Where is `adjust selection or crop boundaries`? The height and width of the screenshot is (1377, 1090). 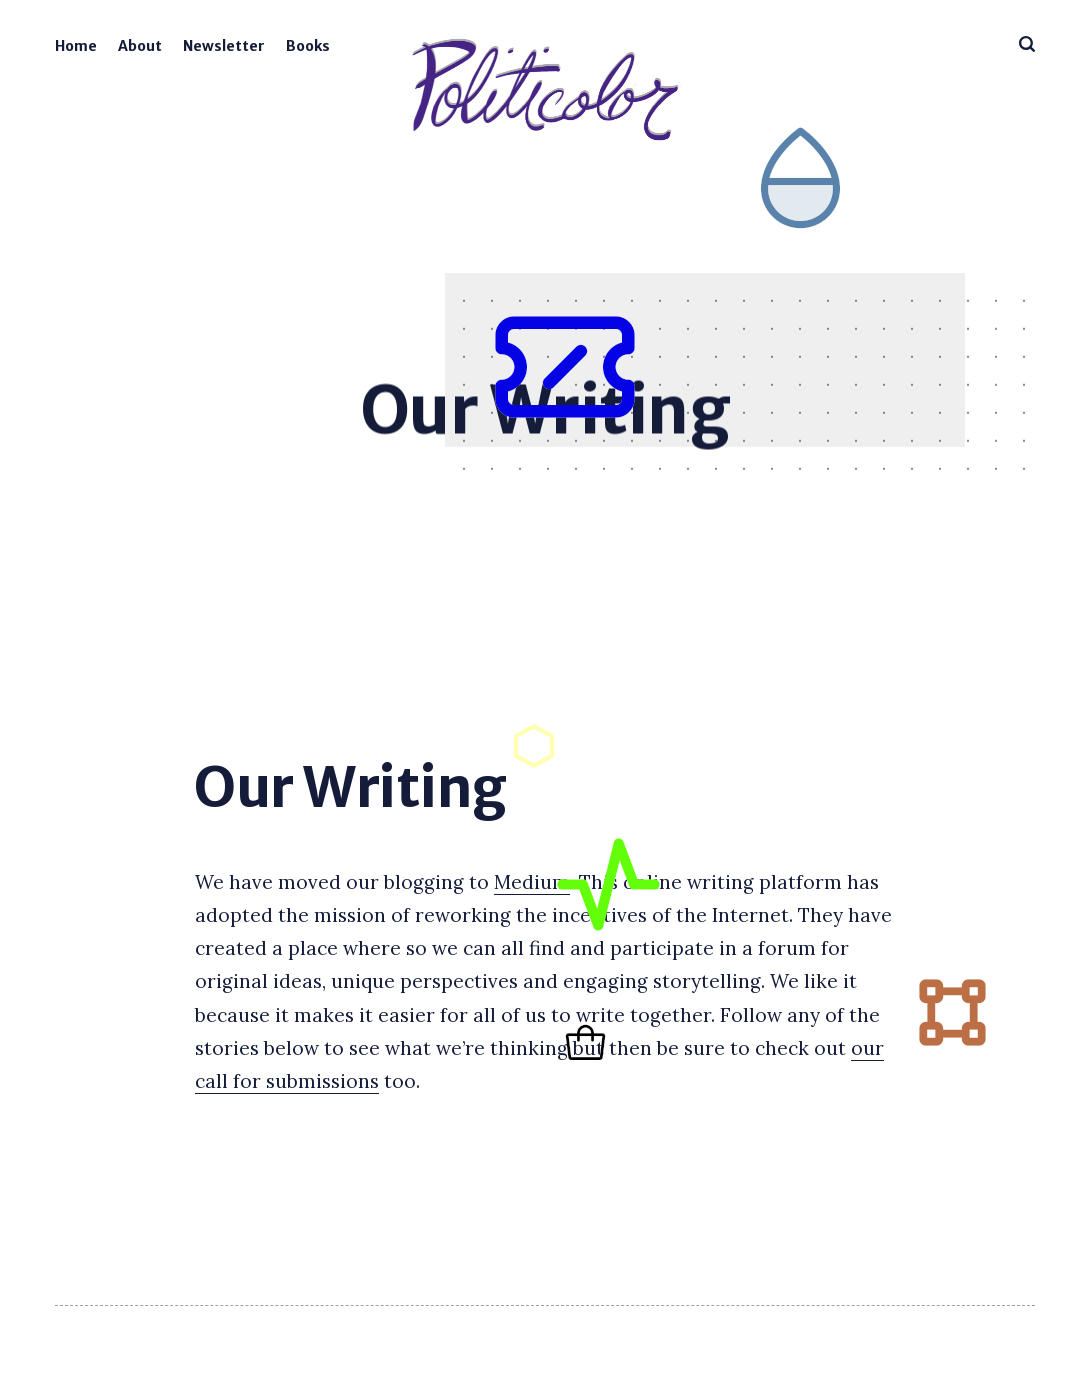 adjust selection or crop boundaries is located at coordinates (952, 1012).